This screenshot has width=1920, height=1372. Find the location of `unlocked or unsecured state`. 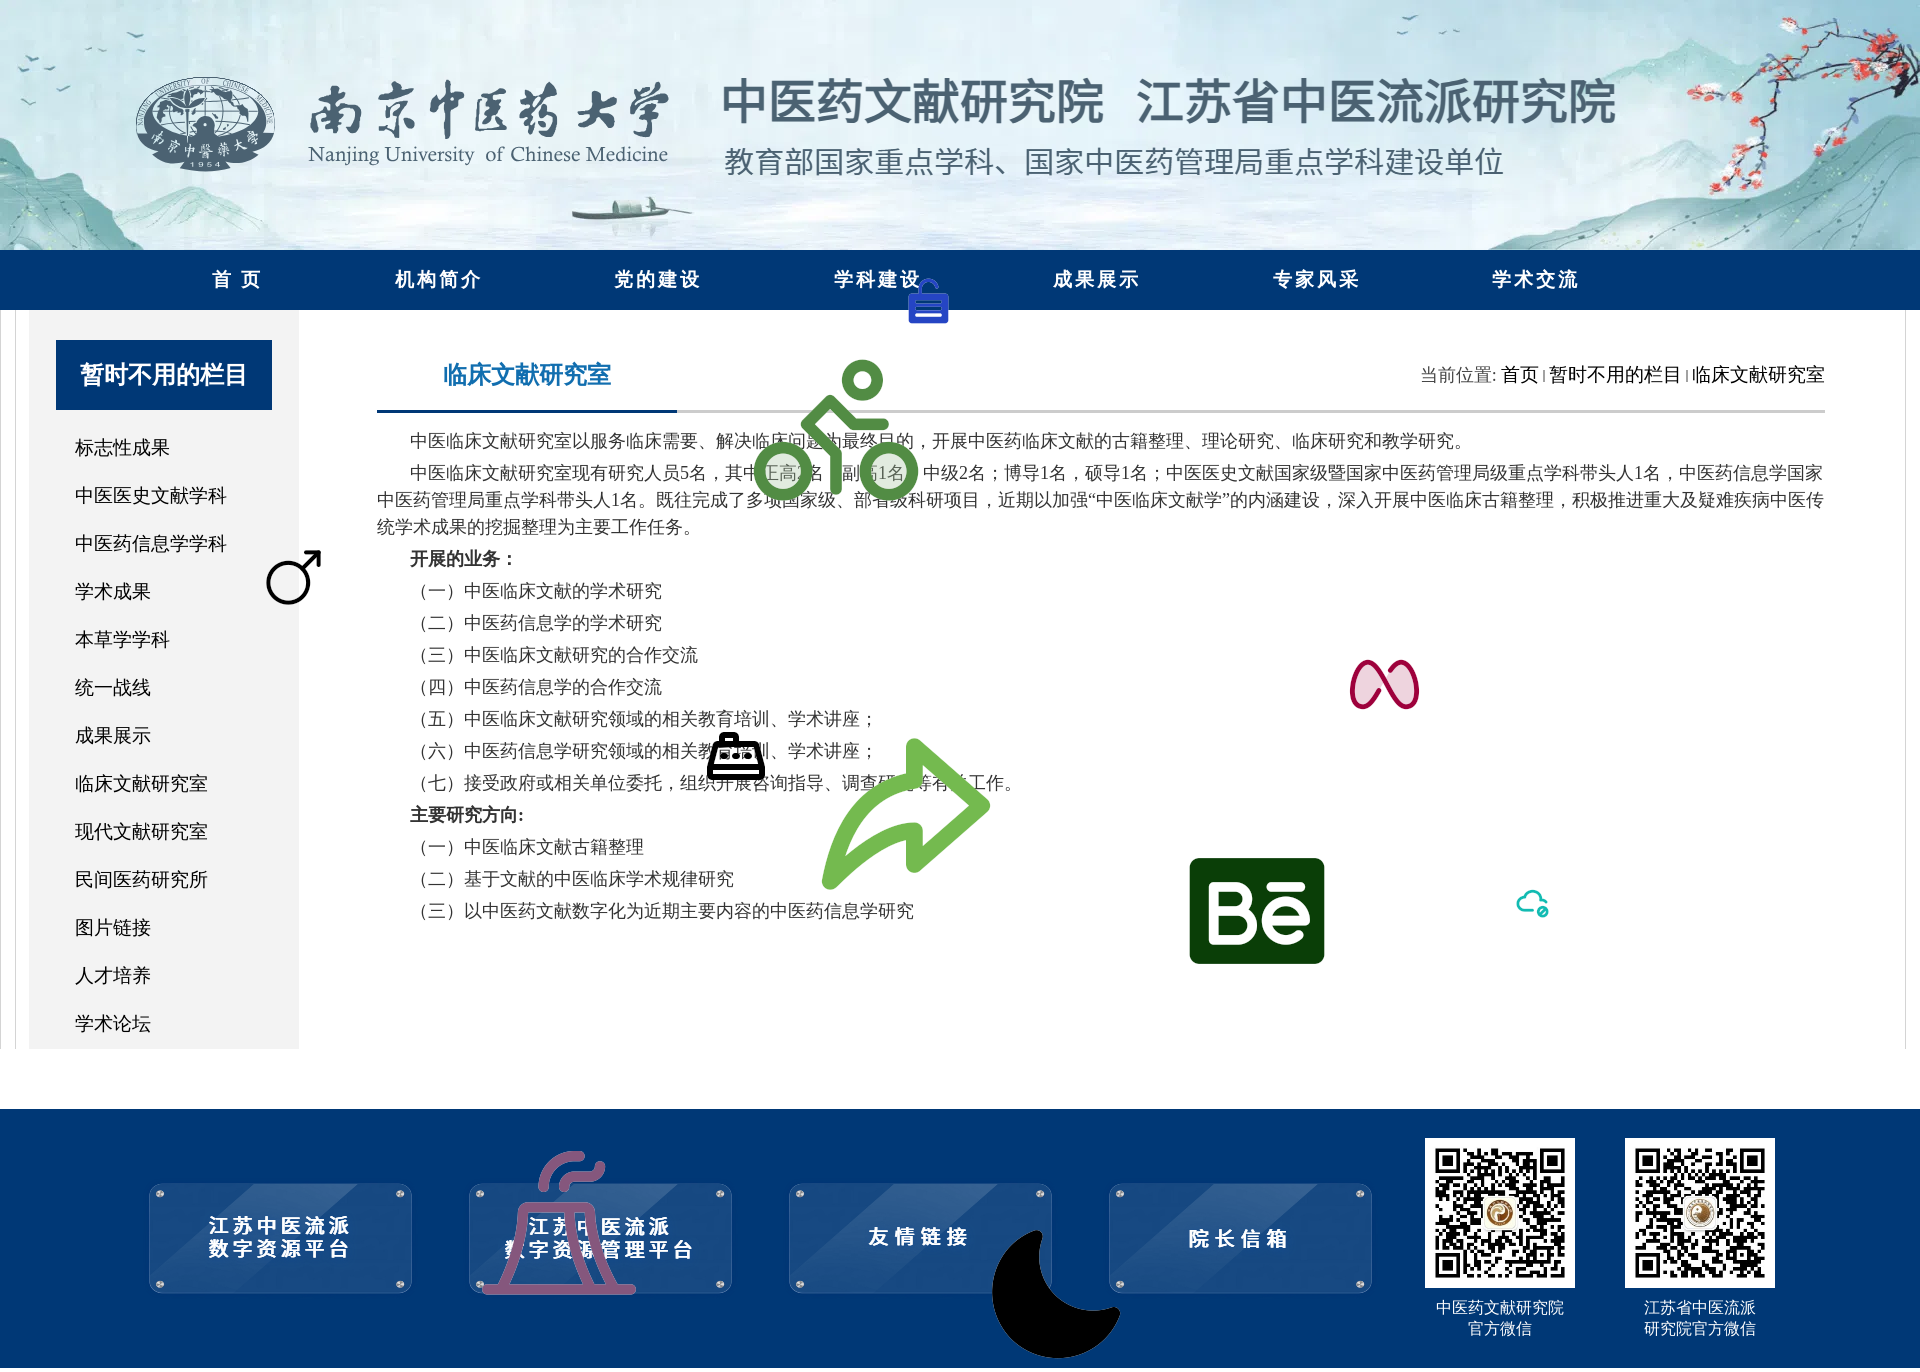

unlocked or unsecured state is located at coordinates (928, 303).